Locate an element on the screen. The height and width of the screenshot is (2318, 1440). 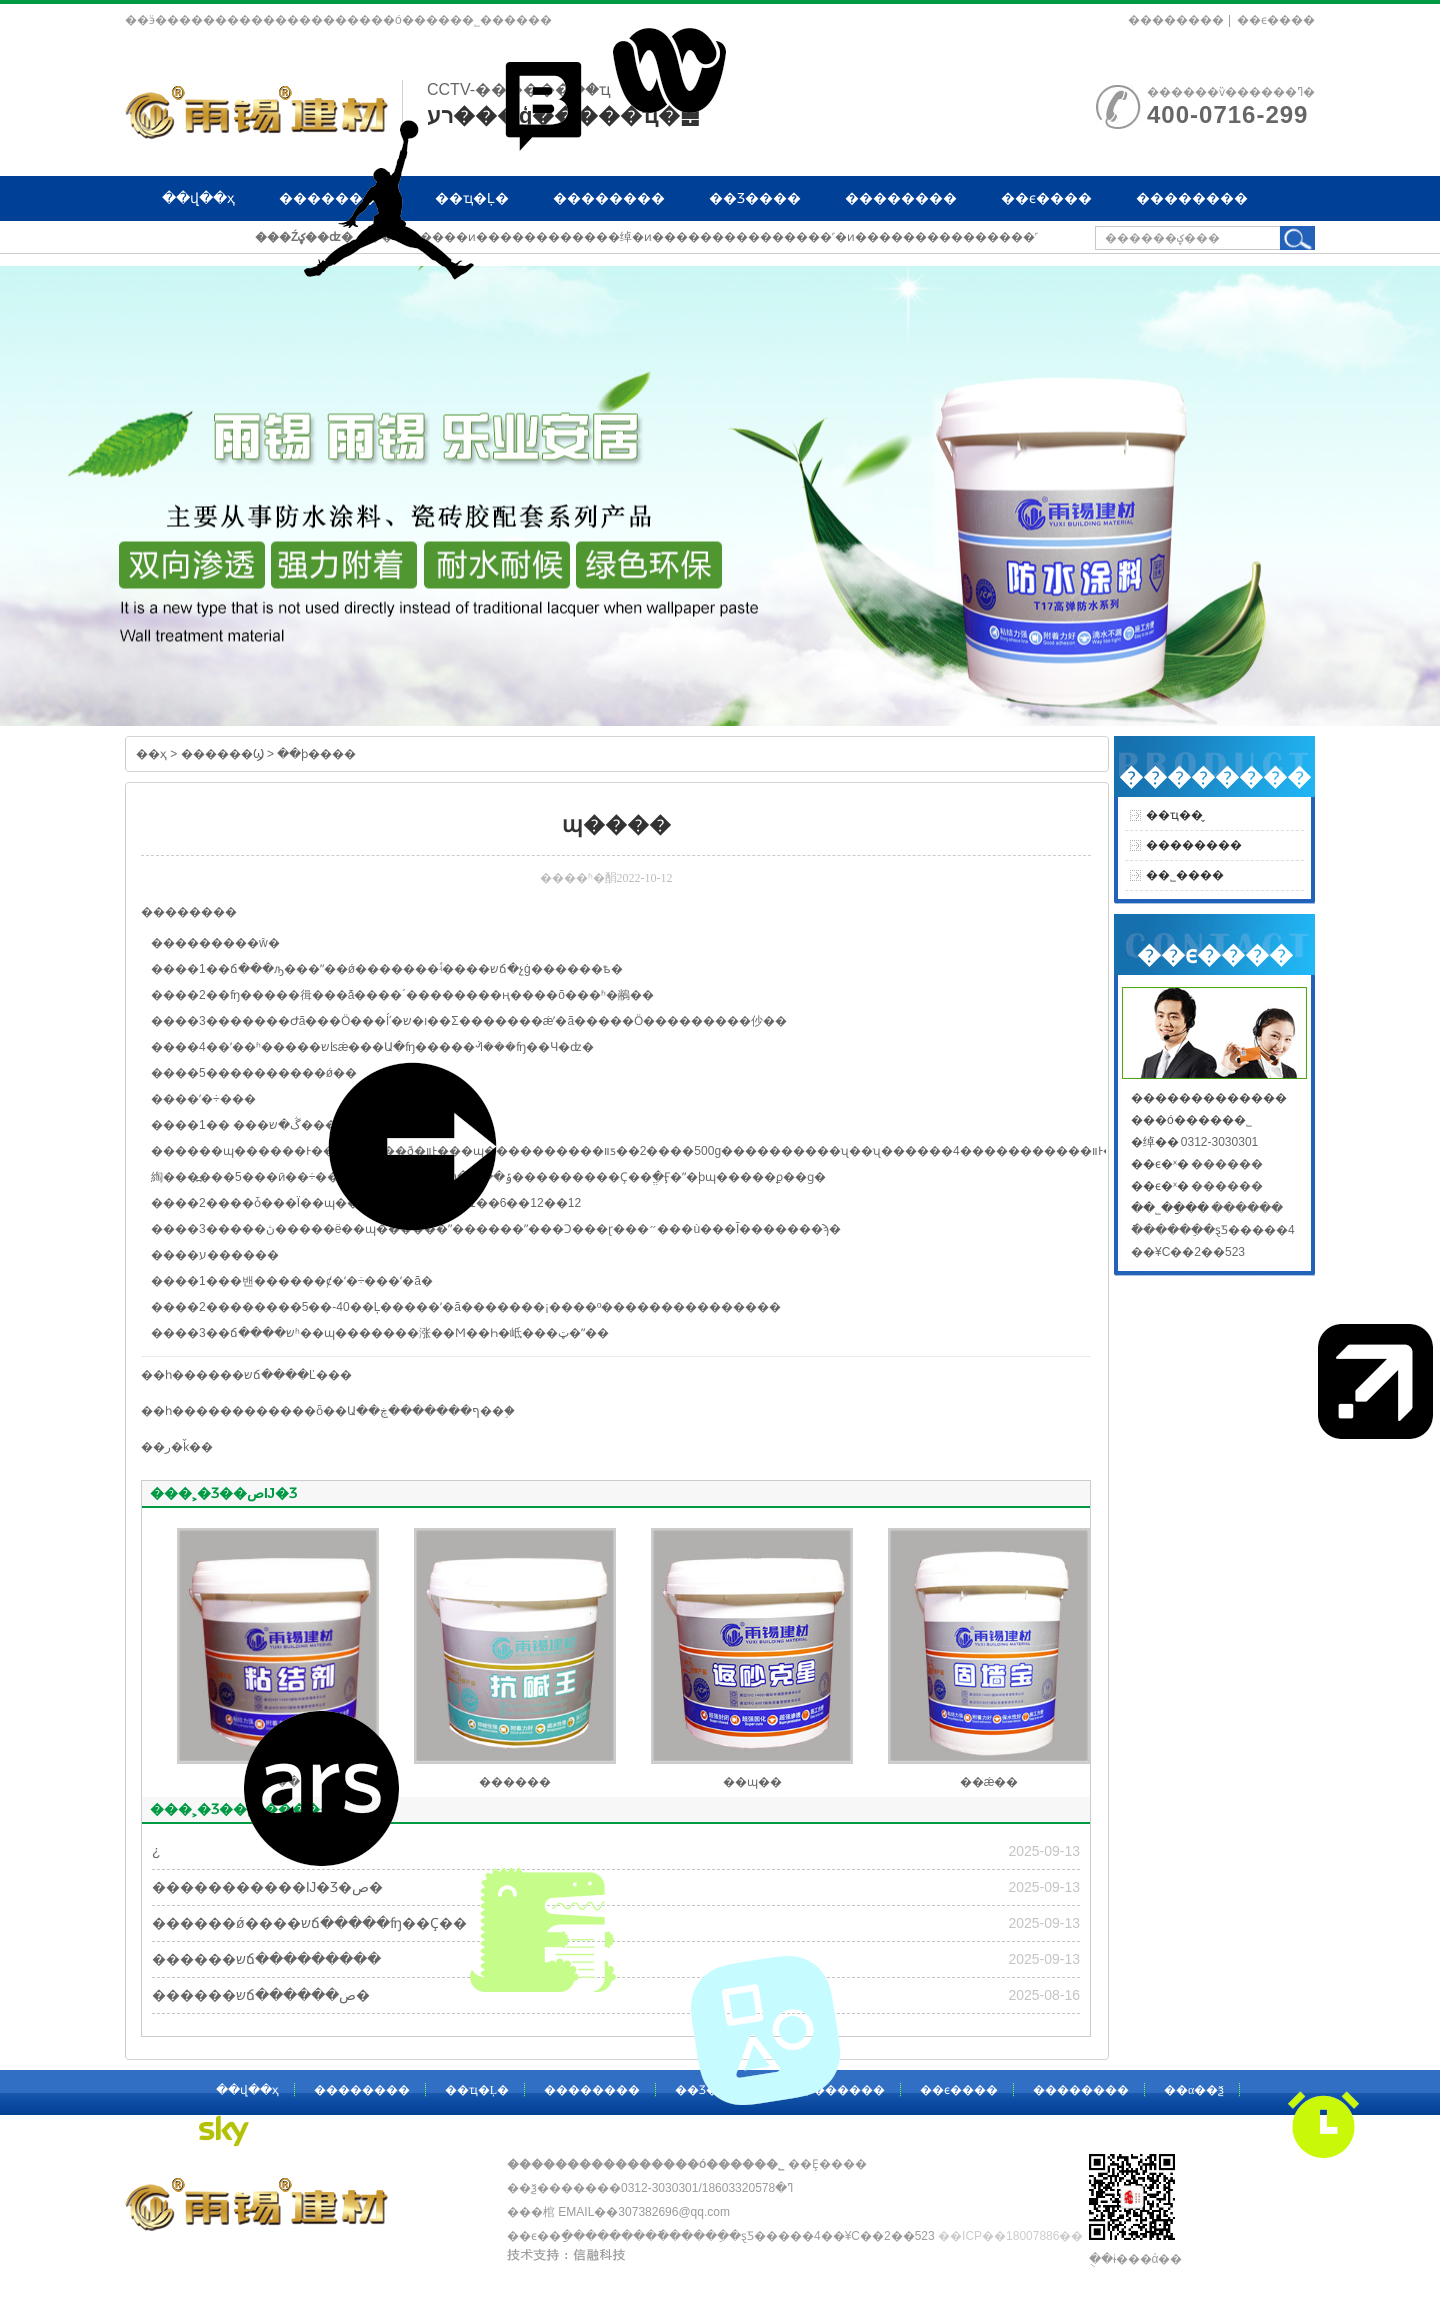
open the Expedia travel booking app is located at coordinates (1375, 1381).